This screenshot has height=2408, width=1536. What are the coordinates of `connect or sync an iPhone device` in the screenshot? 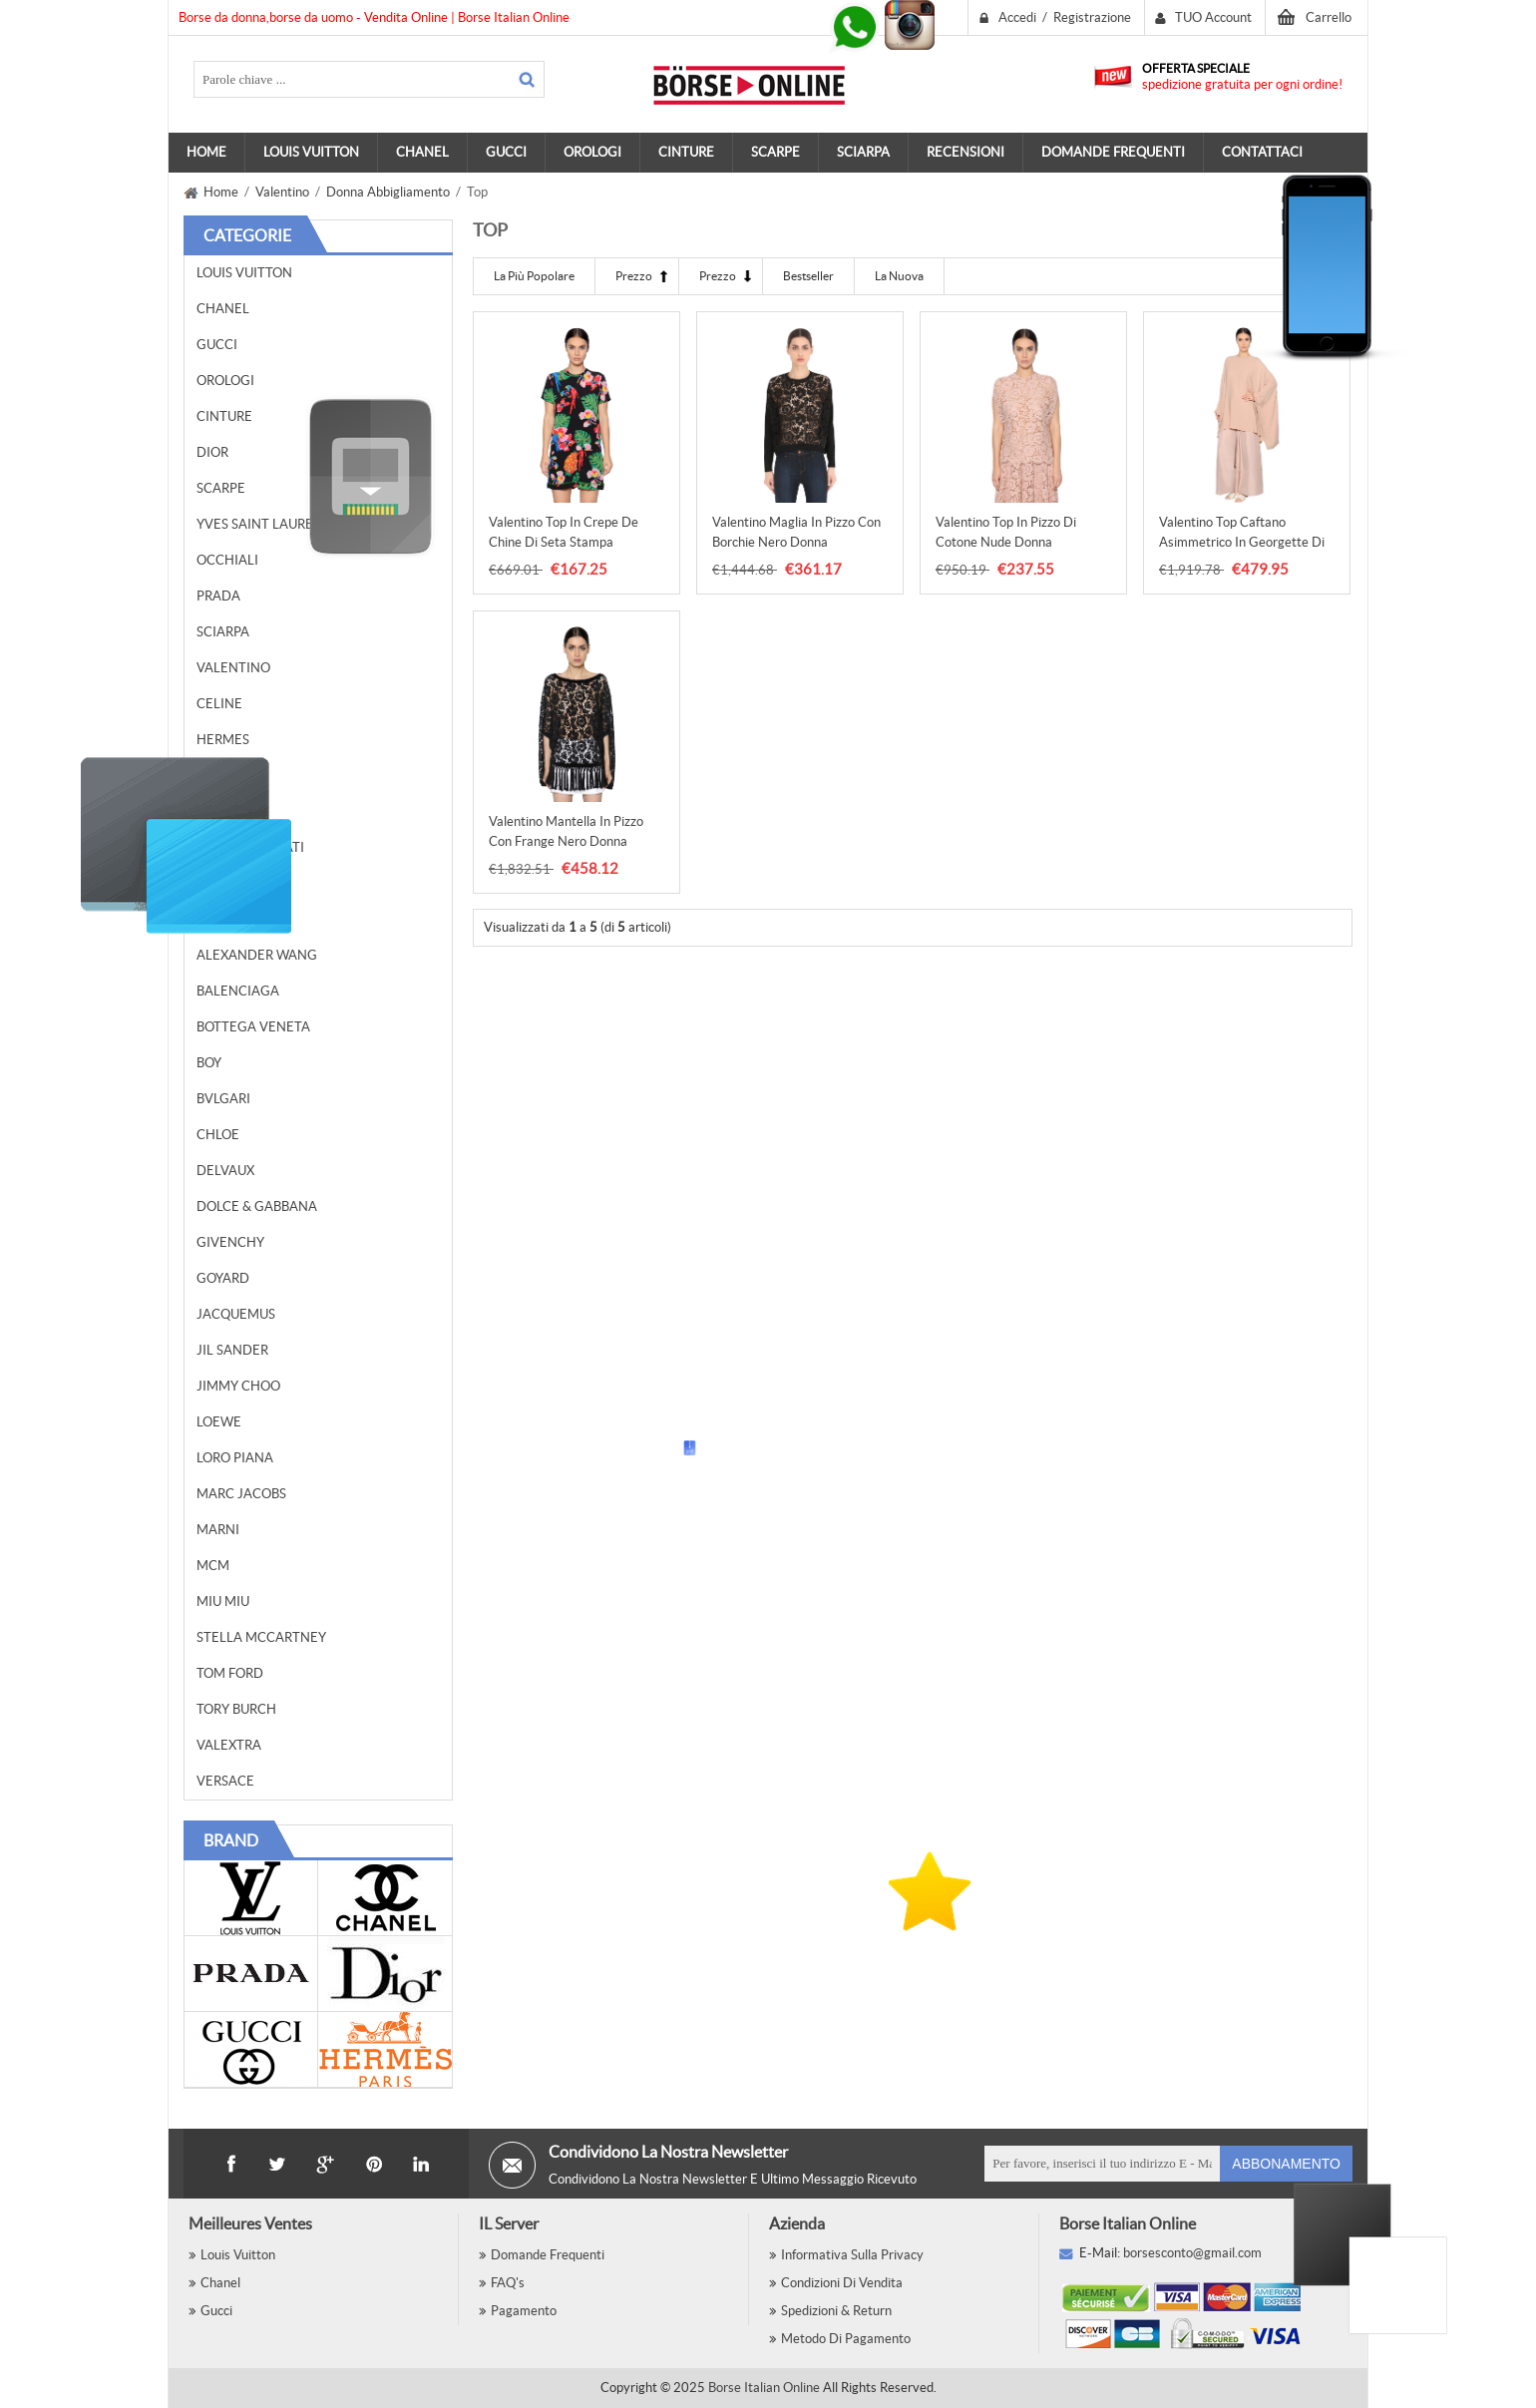 It's located at (1327, 267).